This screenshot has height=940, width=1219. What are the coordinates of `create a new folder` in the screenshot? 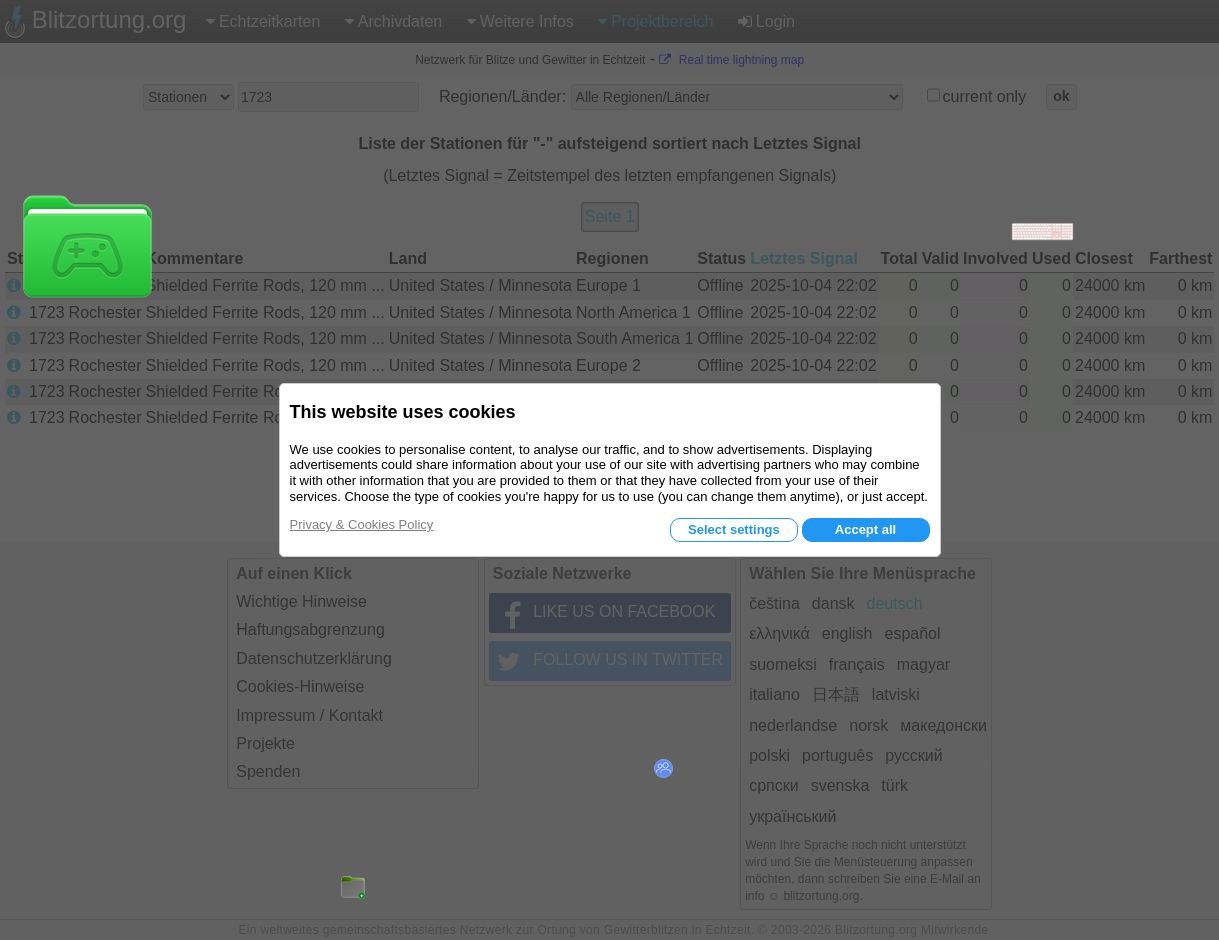 It's located at (353, 887).